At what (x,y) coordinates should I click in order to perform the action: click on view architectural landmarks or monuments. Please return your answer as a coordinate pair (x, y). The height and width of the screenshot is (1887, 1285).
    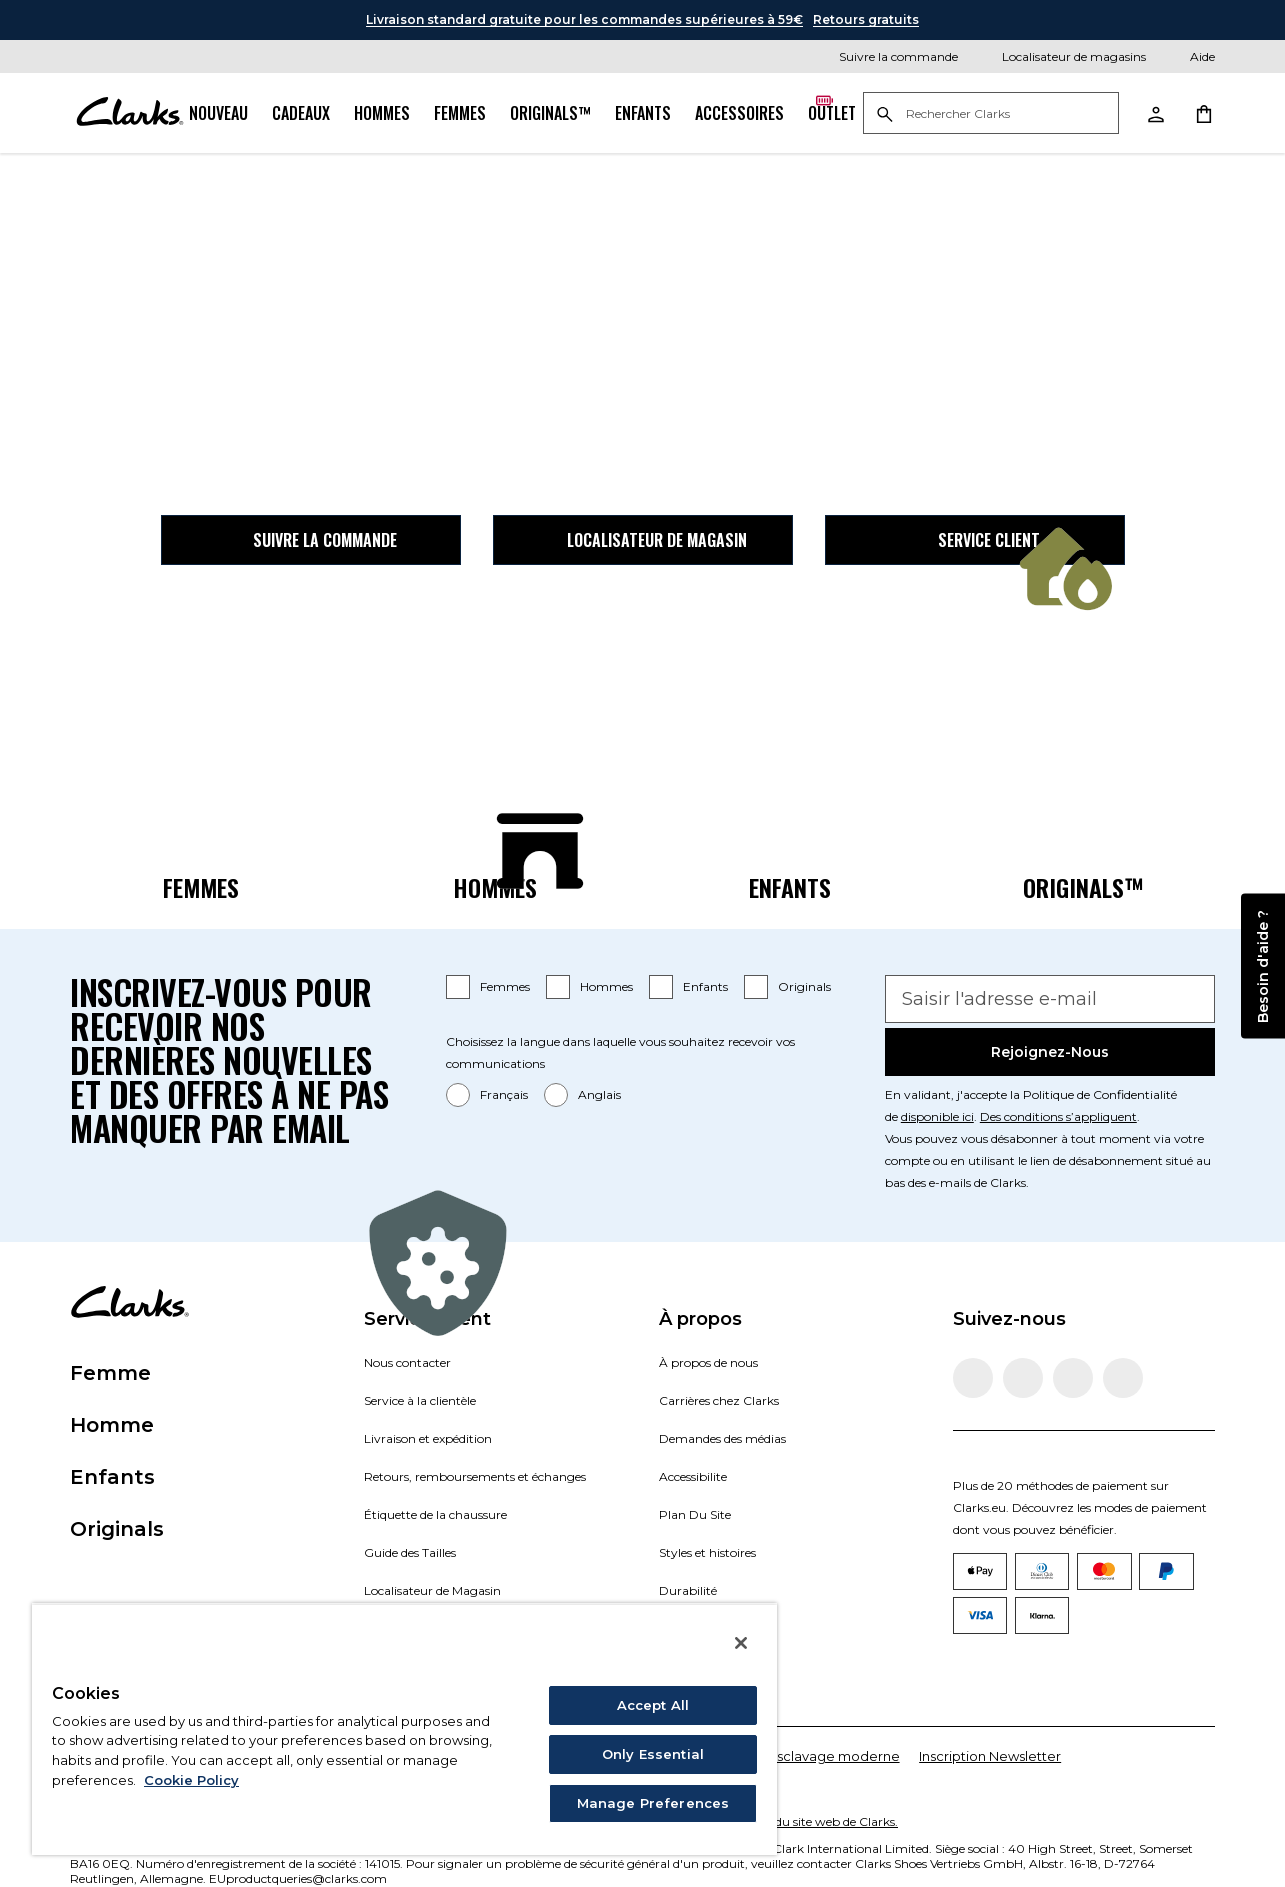
    Looking at the image, I should click on (540, 851).